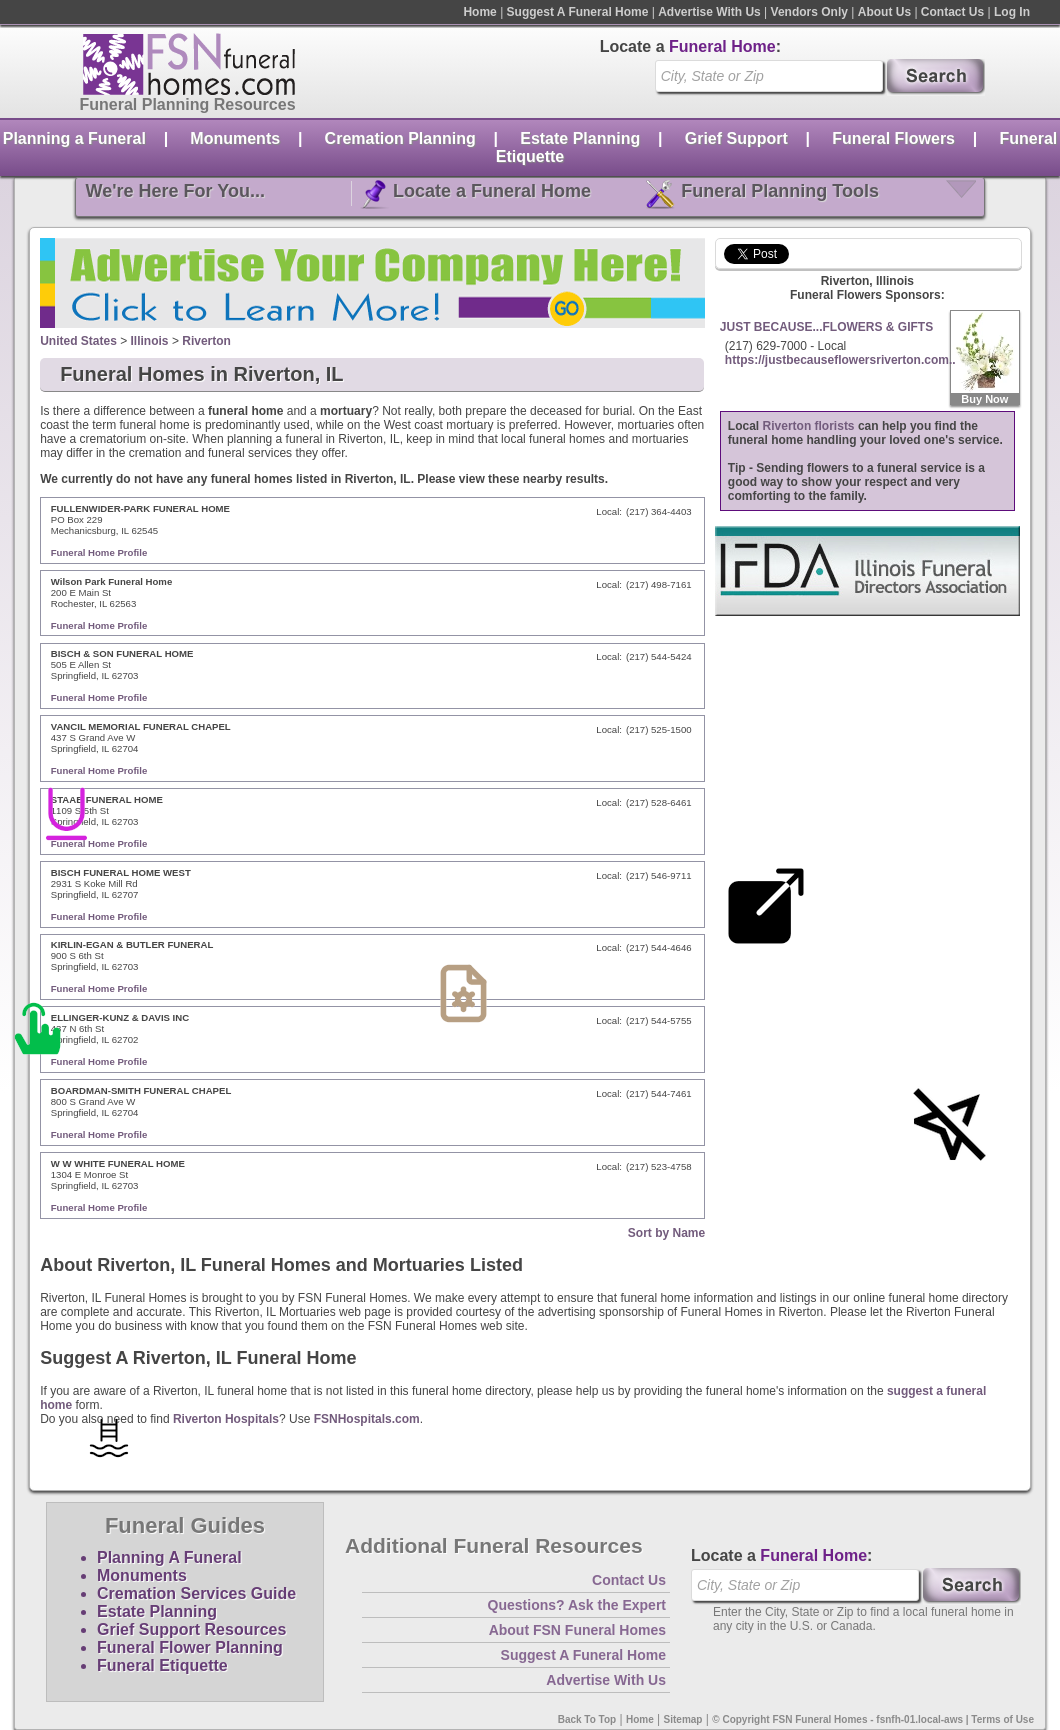  What do you see at coordinates (37, 1029) in the screenshot?
I see `tap to interact with an element` at bounding box center [37, 1029].